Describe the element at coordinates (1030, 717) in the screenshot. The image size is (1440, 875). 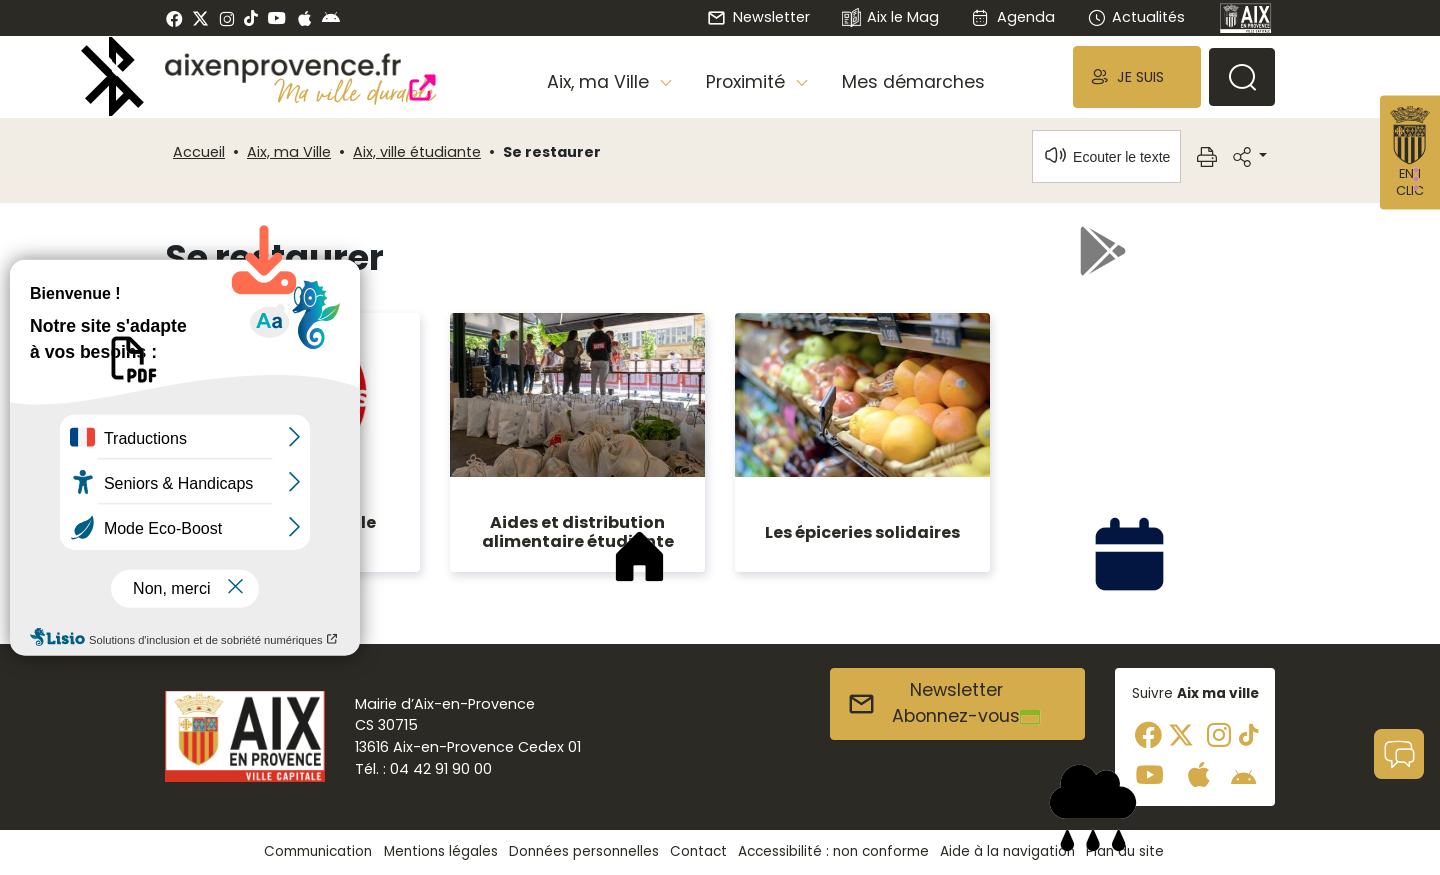
I see `maximize window to full screen` at that location.